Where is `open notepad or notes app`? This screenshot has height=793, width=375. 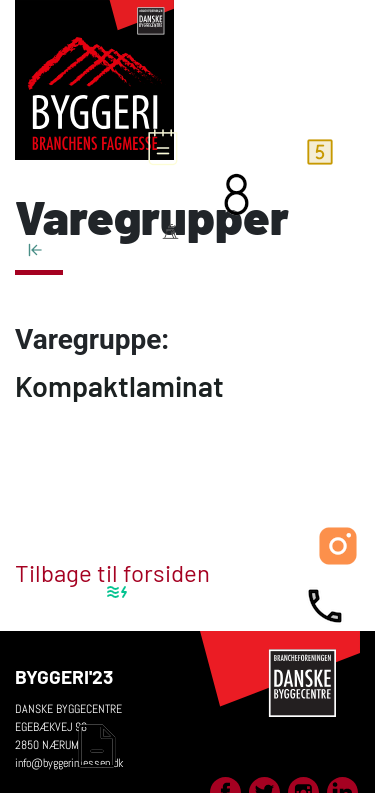
open notepad or notes app is located at coordinates (163, 148).